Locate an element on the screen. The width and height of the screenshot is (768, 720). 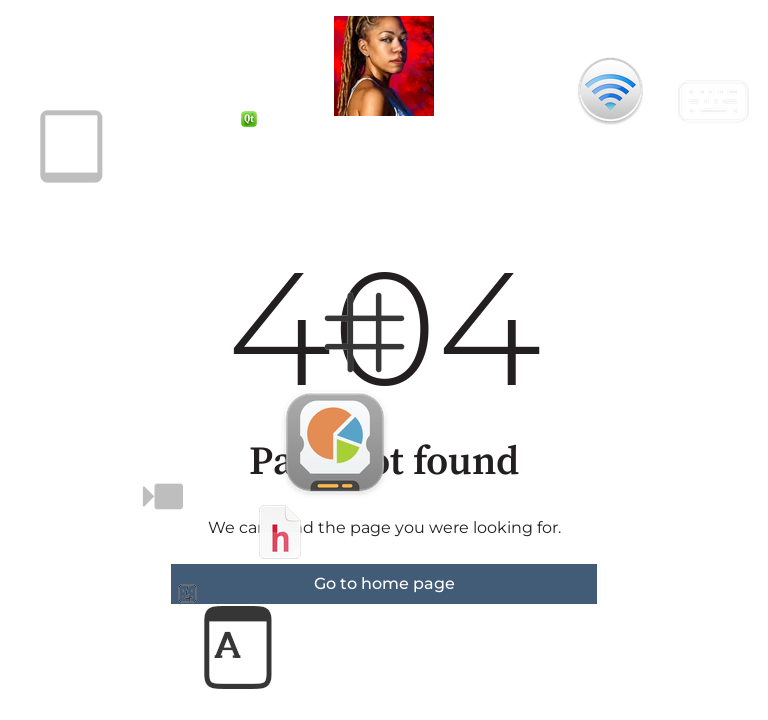
open sudoku puzzle game is located at coordinates (364, 332).